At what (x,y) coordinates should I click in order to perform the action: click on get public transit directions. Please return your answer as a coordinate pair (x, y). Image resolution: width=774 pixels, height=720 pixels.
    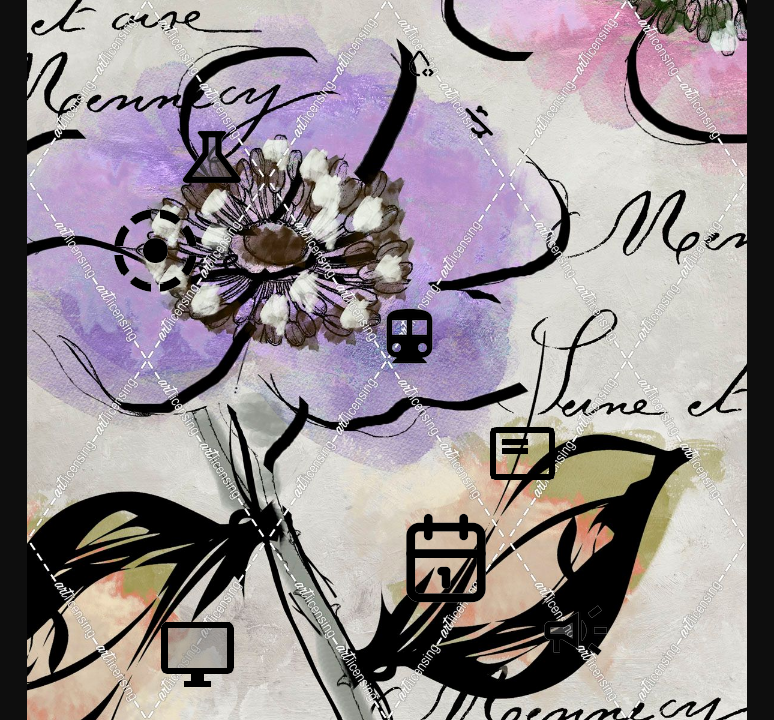
    Looking at the image, I should click on (409, 337).